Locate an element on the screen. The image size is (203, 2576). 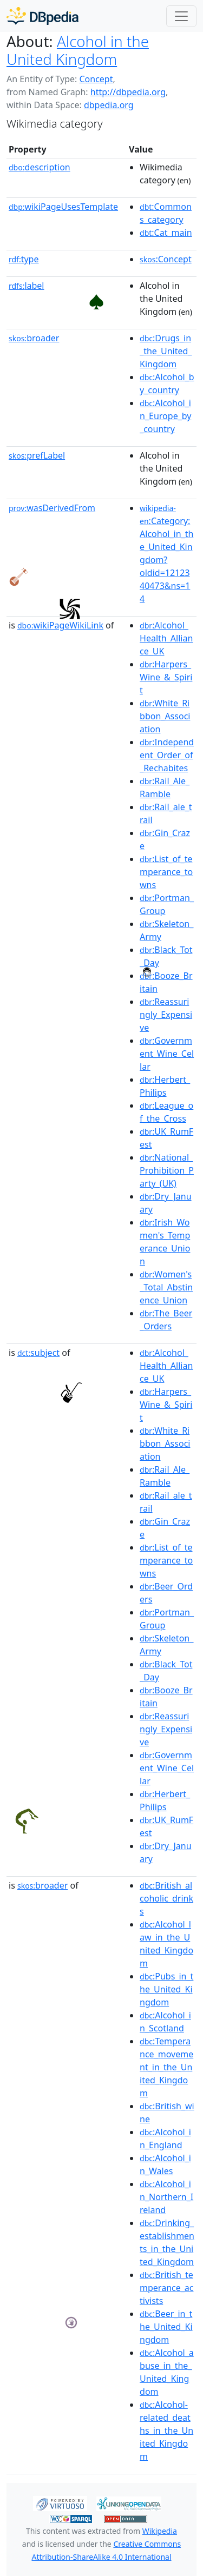
activate vortex or whirlpool ability is located at coordinates (70, 609).